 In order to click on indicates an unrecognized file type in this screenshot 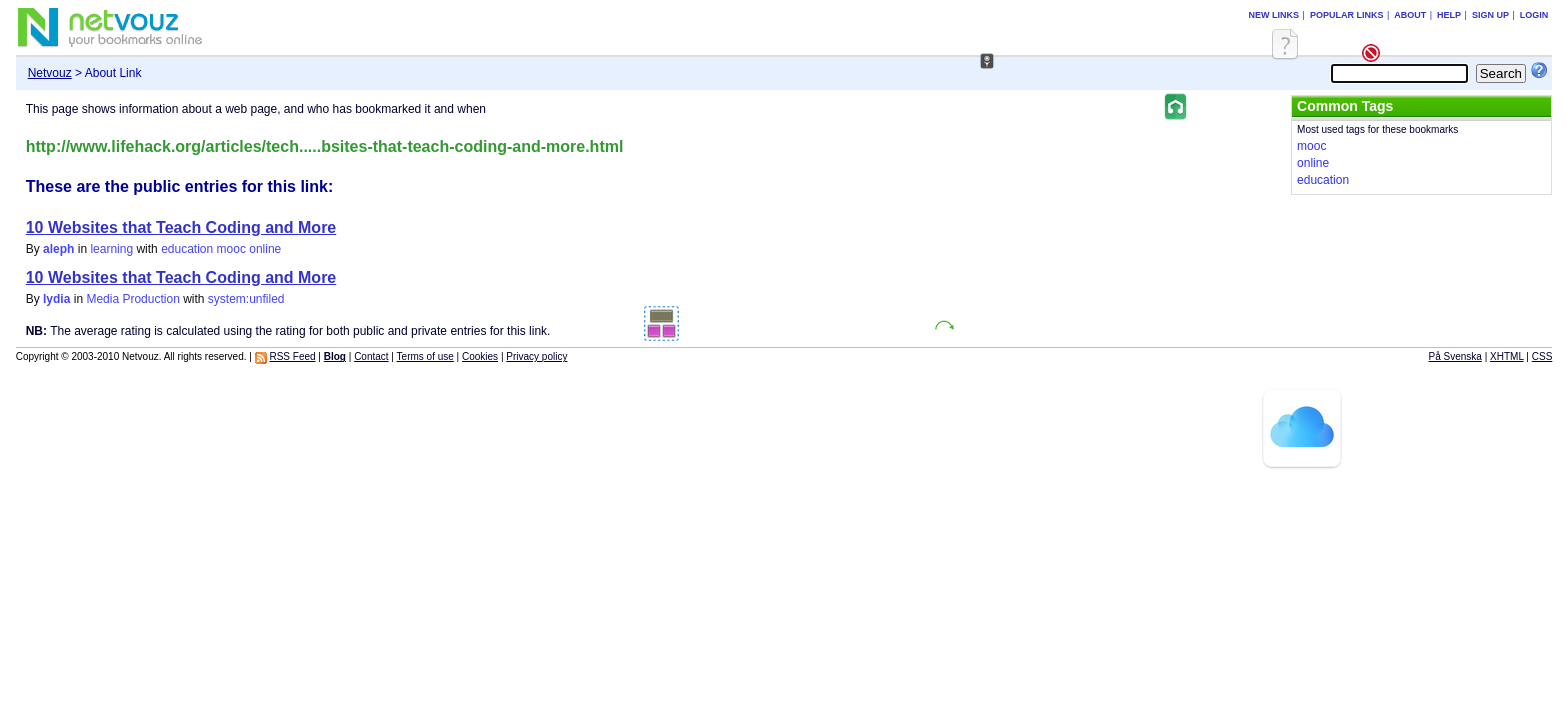, I will do `click(1285, 44)`.